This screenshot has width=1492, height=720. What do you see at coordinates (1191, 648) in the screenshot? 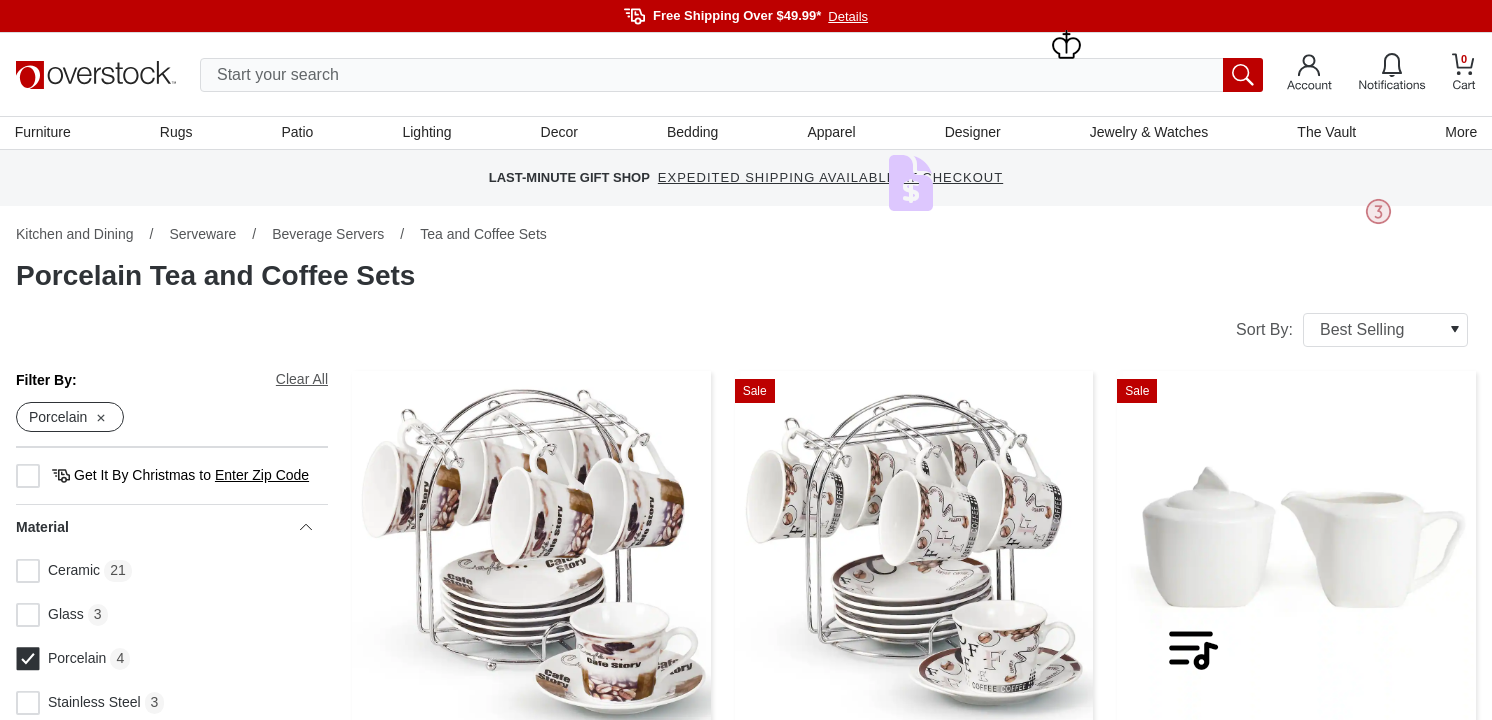
I see `view your playlist` at bounding box center [1191, 648].